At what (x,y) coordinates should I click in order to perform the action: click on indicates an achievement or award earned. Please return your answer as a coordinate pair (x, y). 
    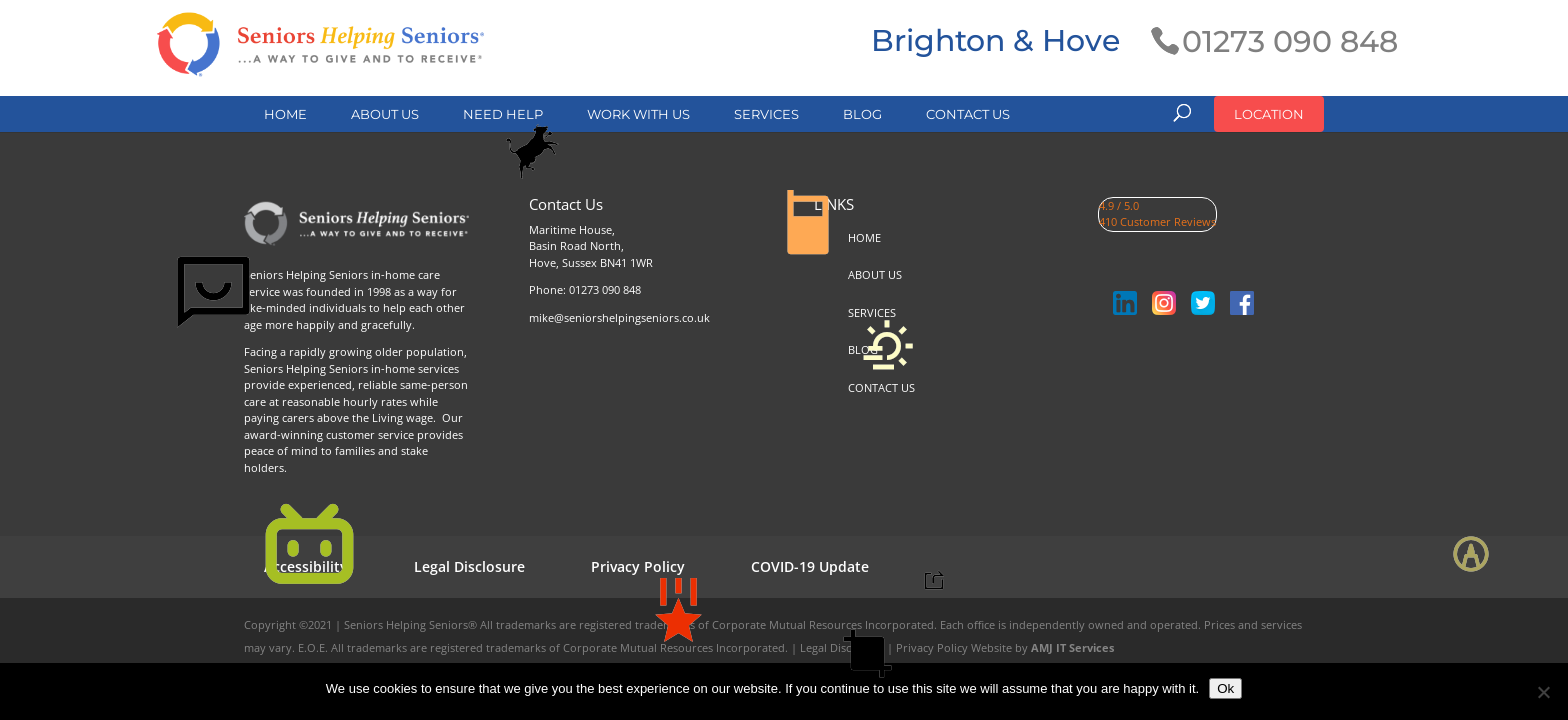
    Looking at the image, I should click on (678, 608).